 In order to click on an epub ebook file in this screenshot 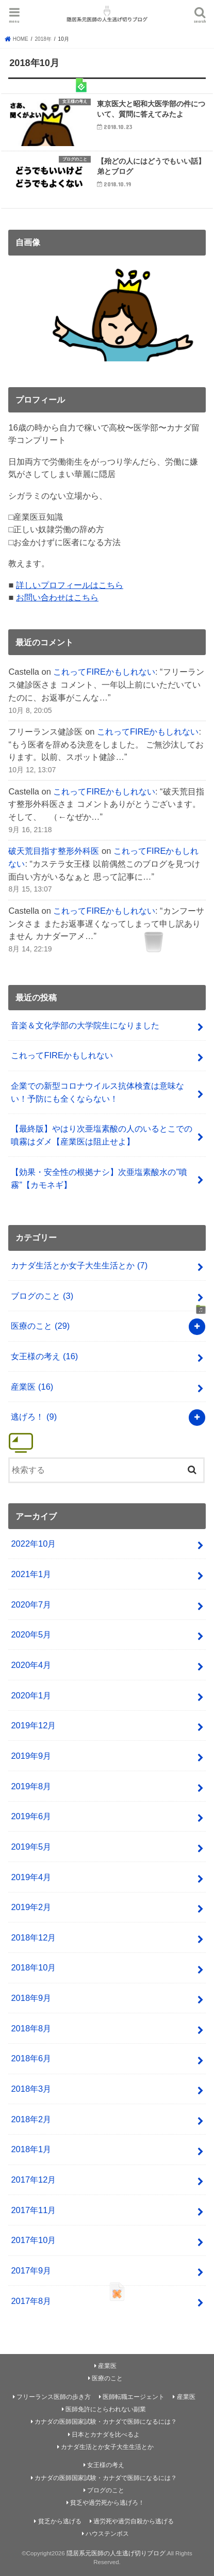, I will do `click(81, 85)`.